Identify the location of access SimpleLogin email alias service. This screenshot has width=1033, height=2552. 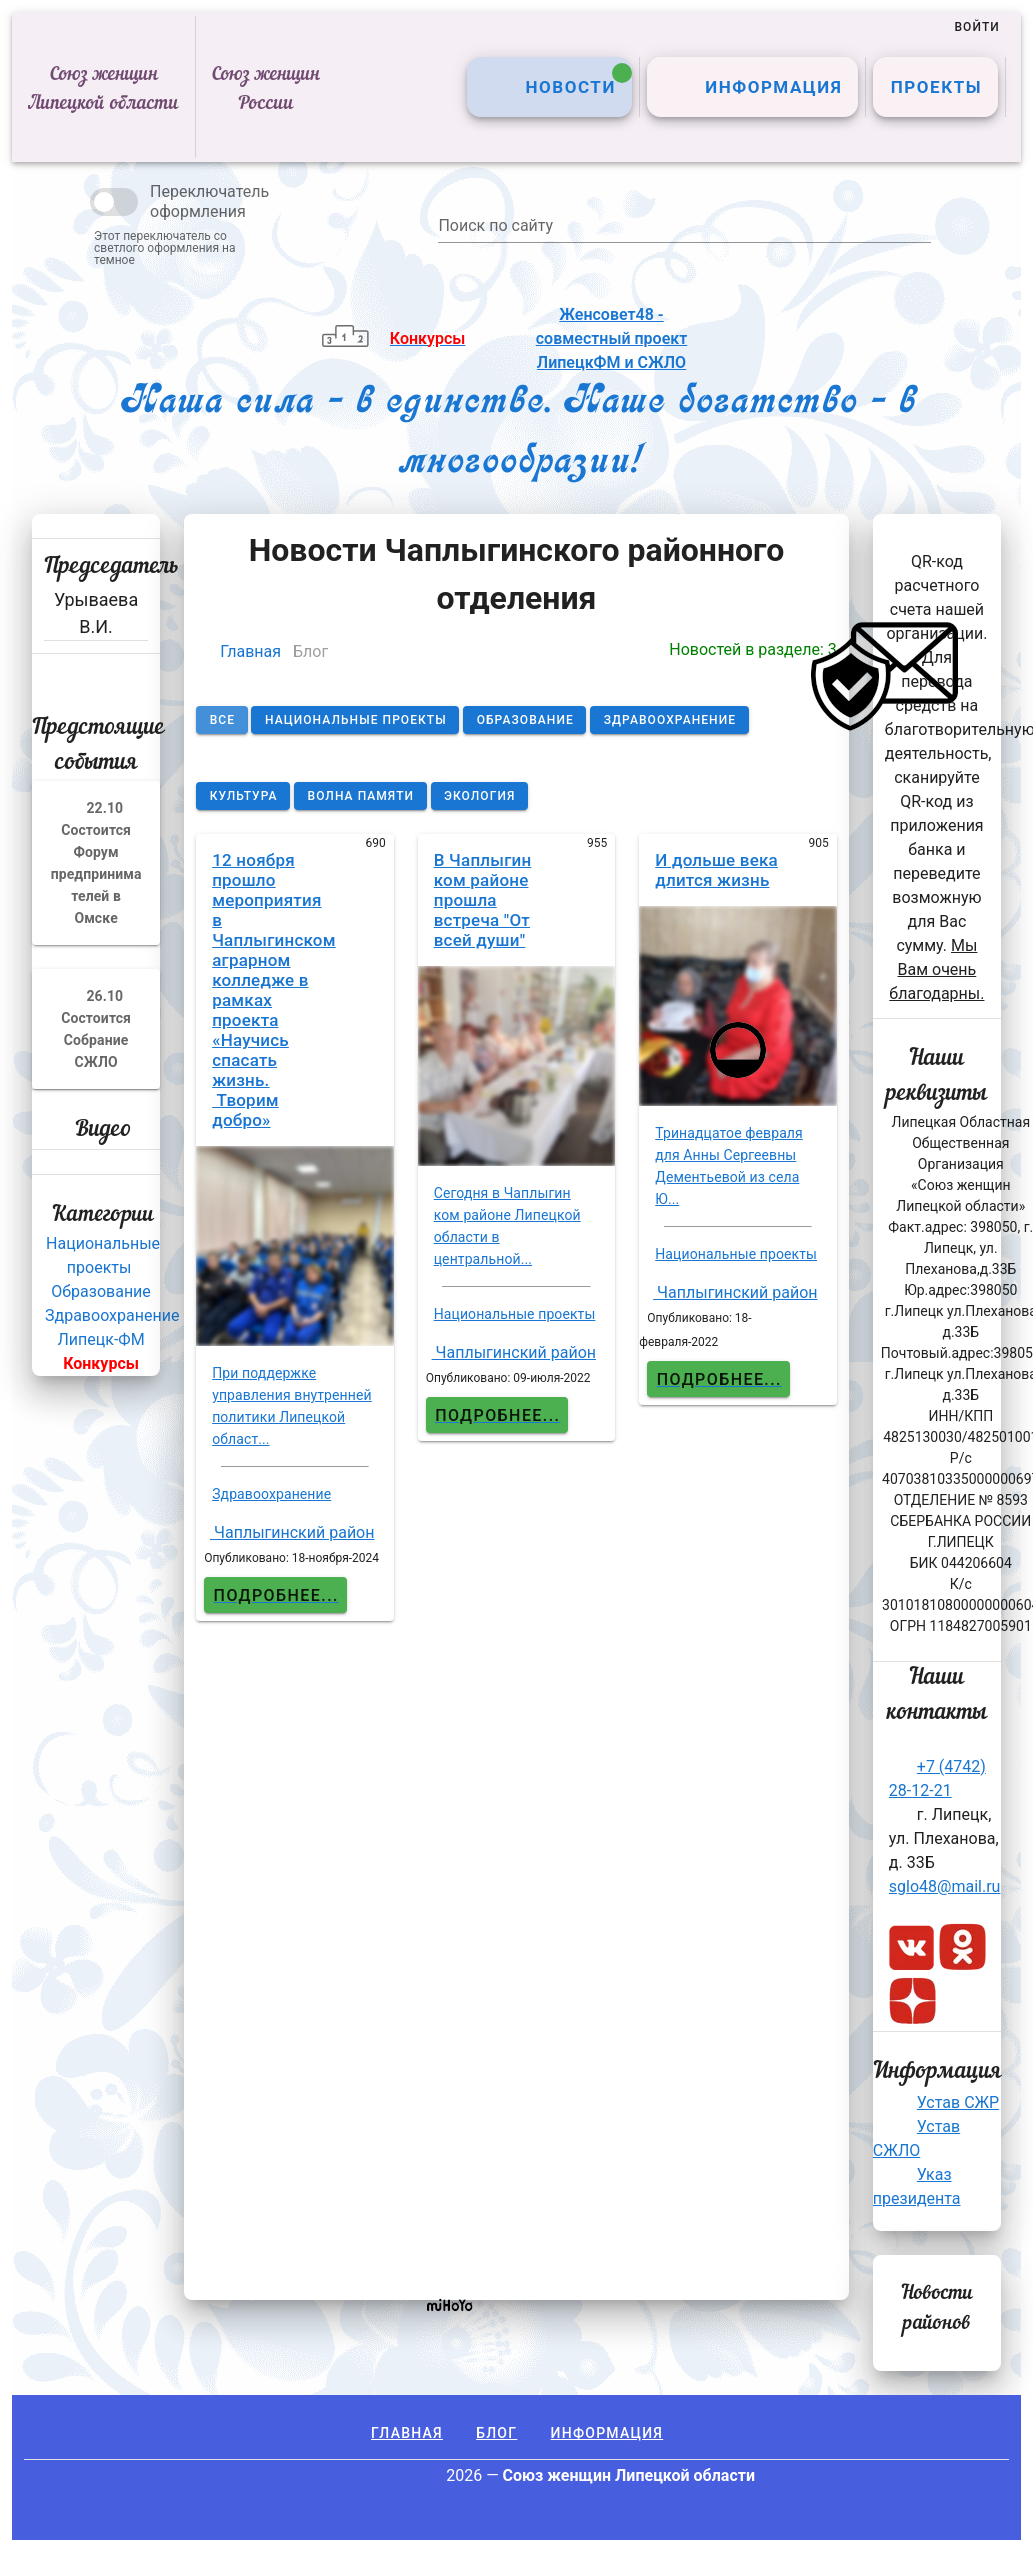
(884, 676).